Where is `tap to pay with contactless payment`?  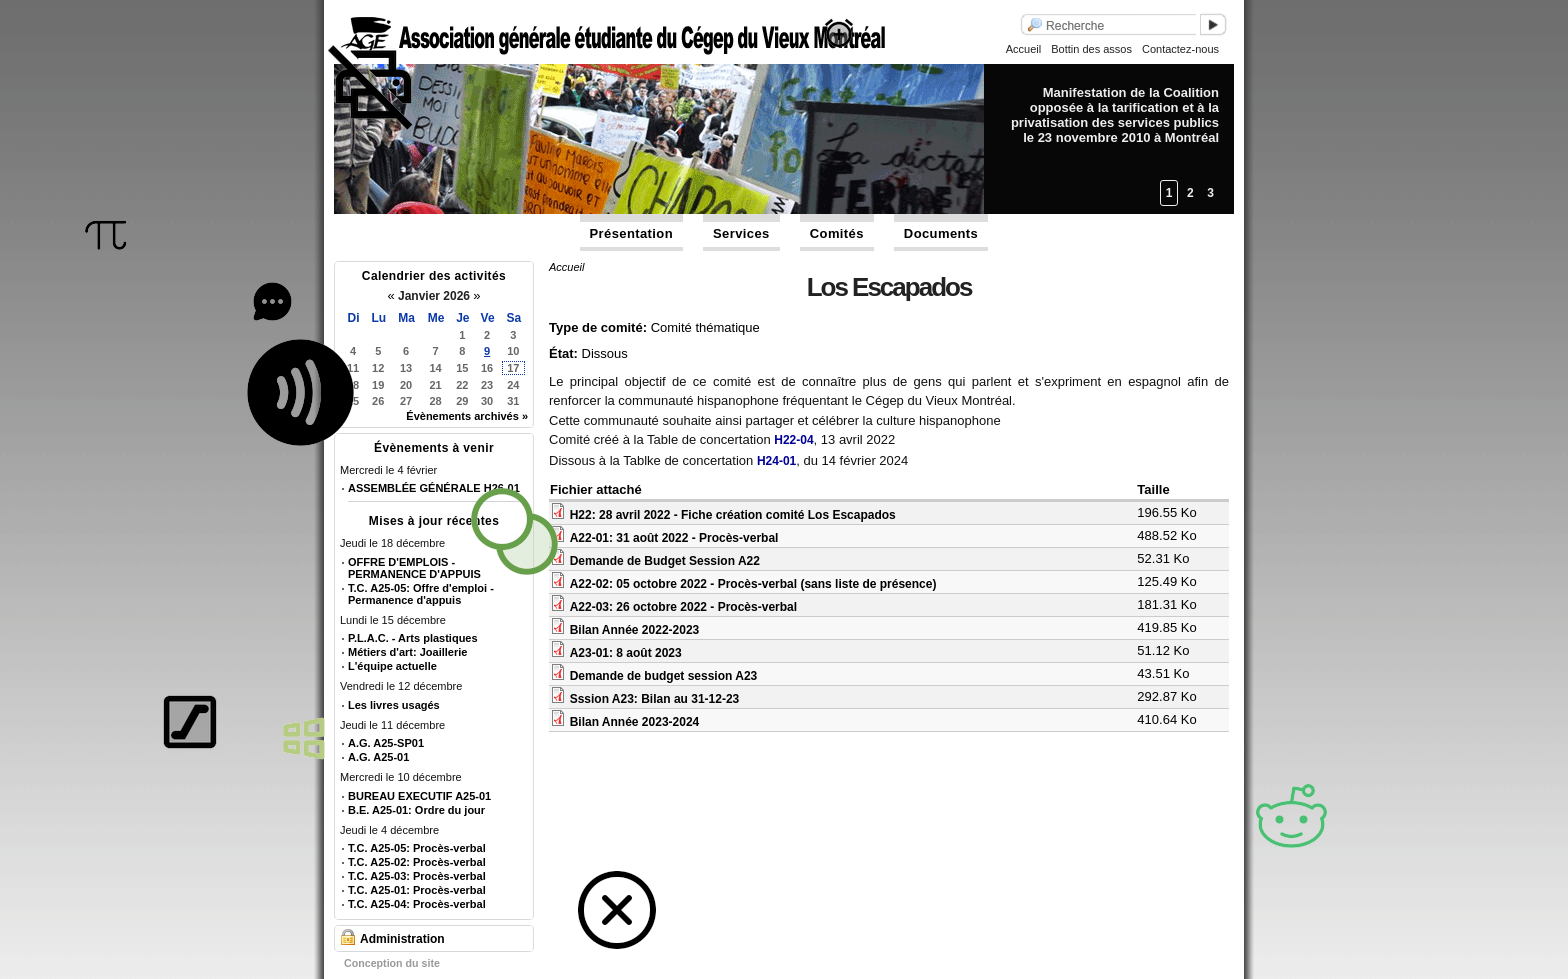
tap to pay with contactless payment is located at coordinates (300, 392).